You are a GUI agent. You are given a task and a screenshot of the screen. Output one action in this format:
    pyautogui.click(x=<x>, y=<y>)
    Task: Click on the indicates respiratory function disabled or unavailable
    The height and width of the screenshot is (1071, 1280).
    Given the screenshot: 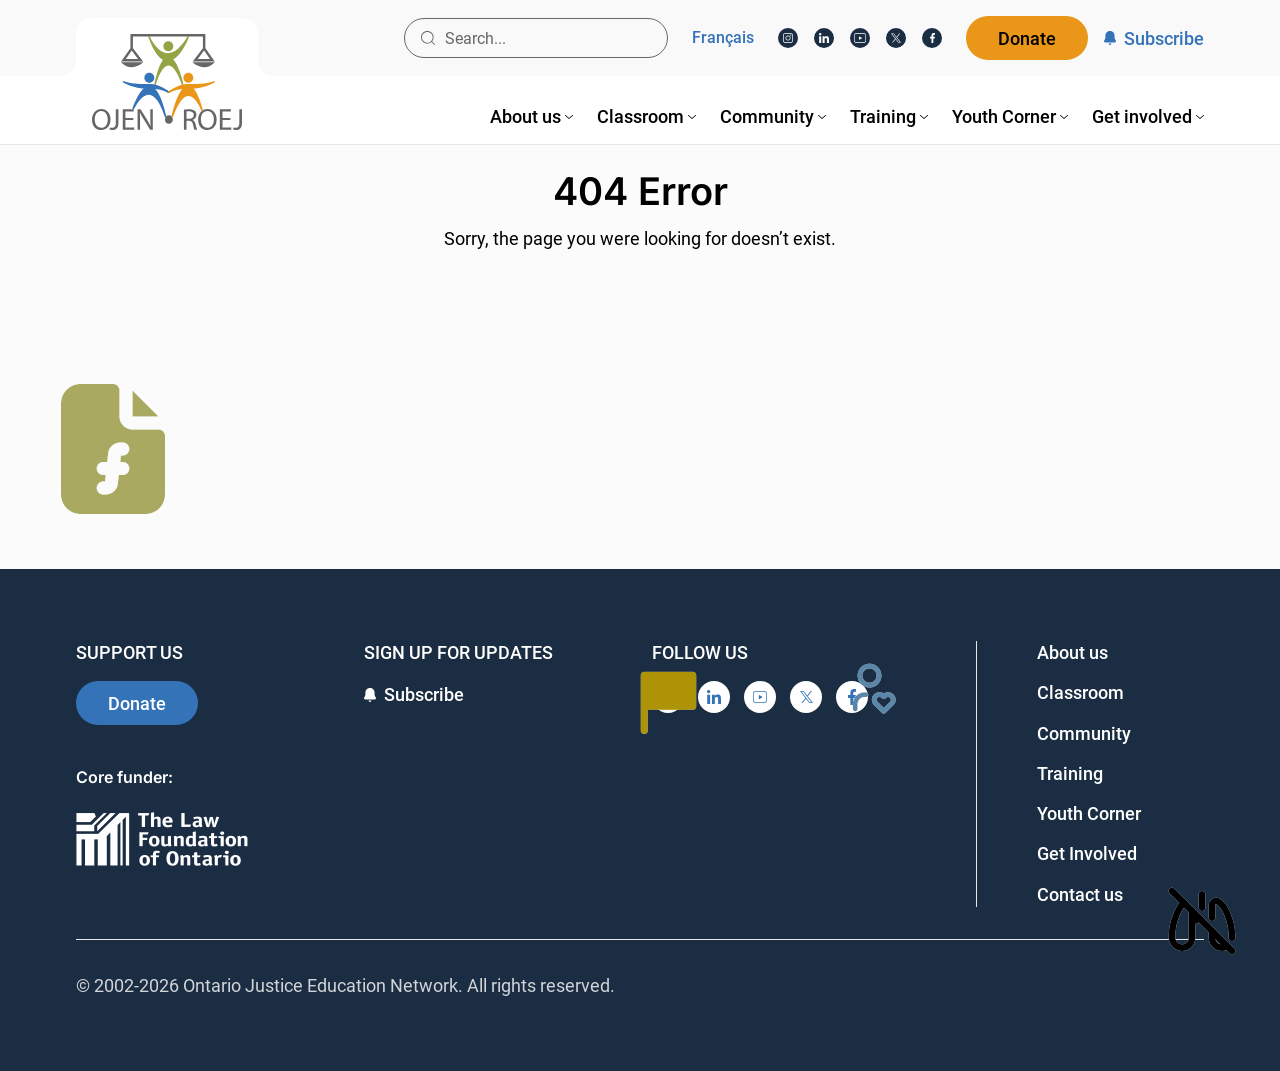 What is the action you would take?
    pyautogui.click(x=1202, y=921)
    